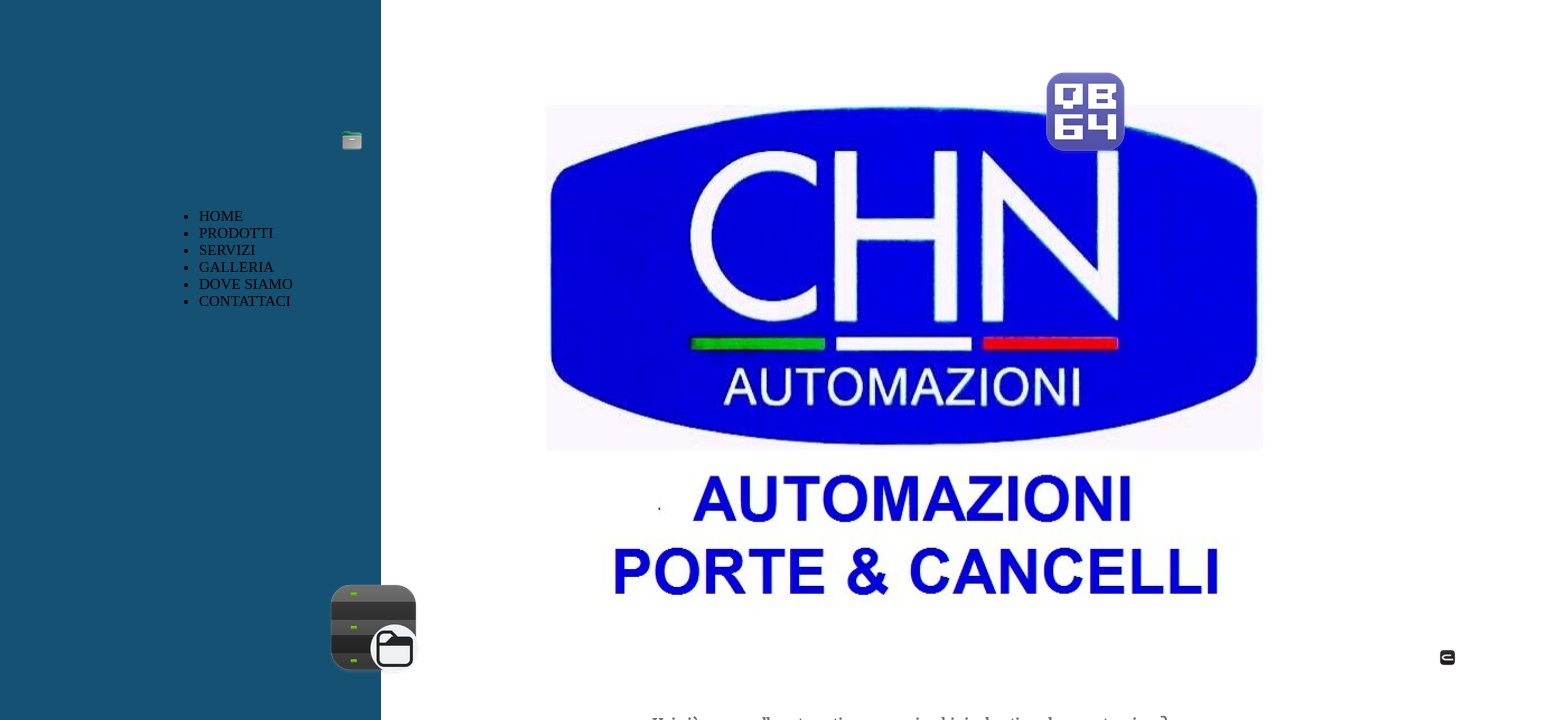 Image resolution: width=1568 pixels, height=720 pixels. Describe the element at coordinates (1447, 657) in the screenshot. I see `launch crysis game` at that location.